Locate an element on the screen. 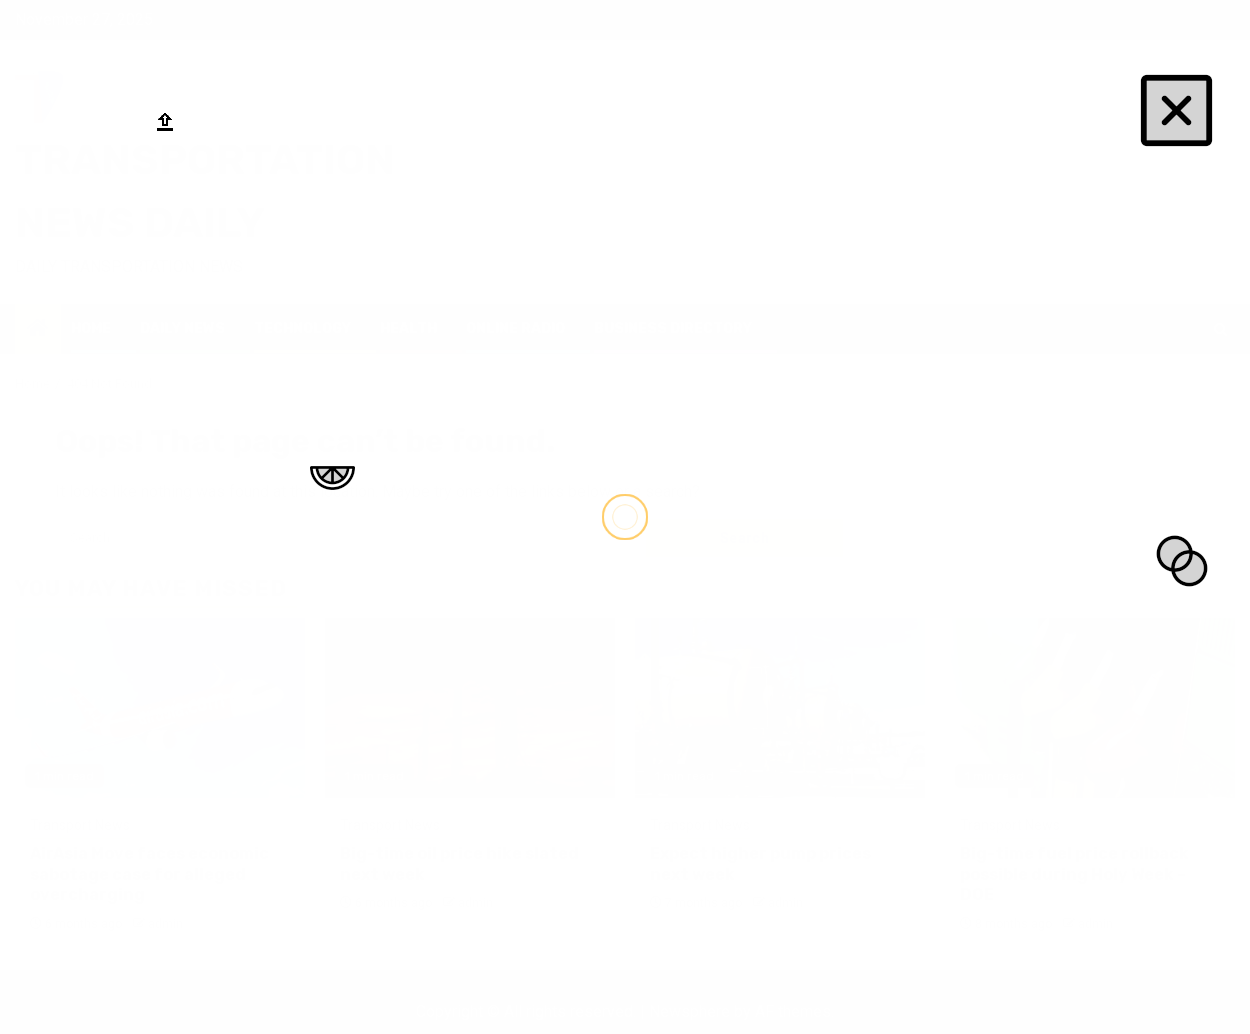 The image size is (1250, 1034). merge or combine selected objects is located at coordinates (1182, 561).